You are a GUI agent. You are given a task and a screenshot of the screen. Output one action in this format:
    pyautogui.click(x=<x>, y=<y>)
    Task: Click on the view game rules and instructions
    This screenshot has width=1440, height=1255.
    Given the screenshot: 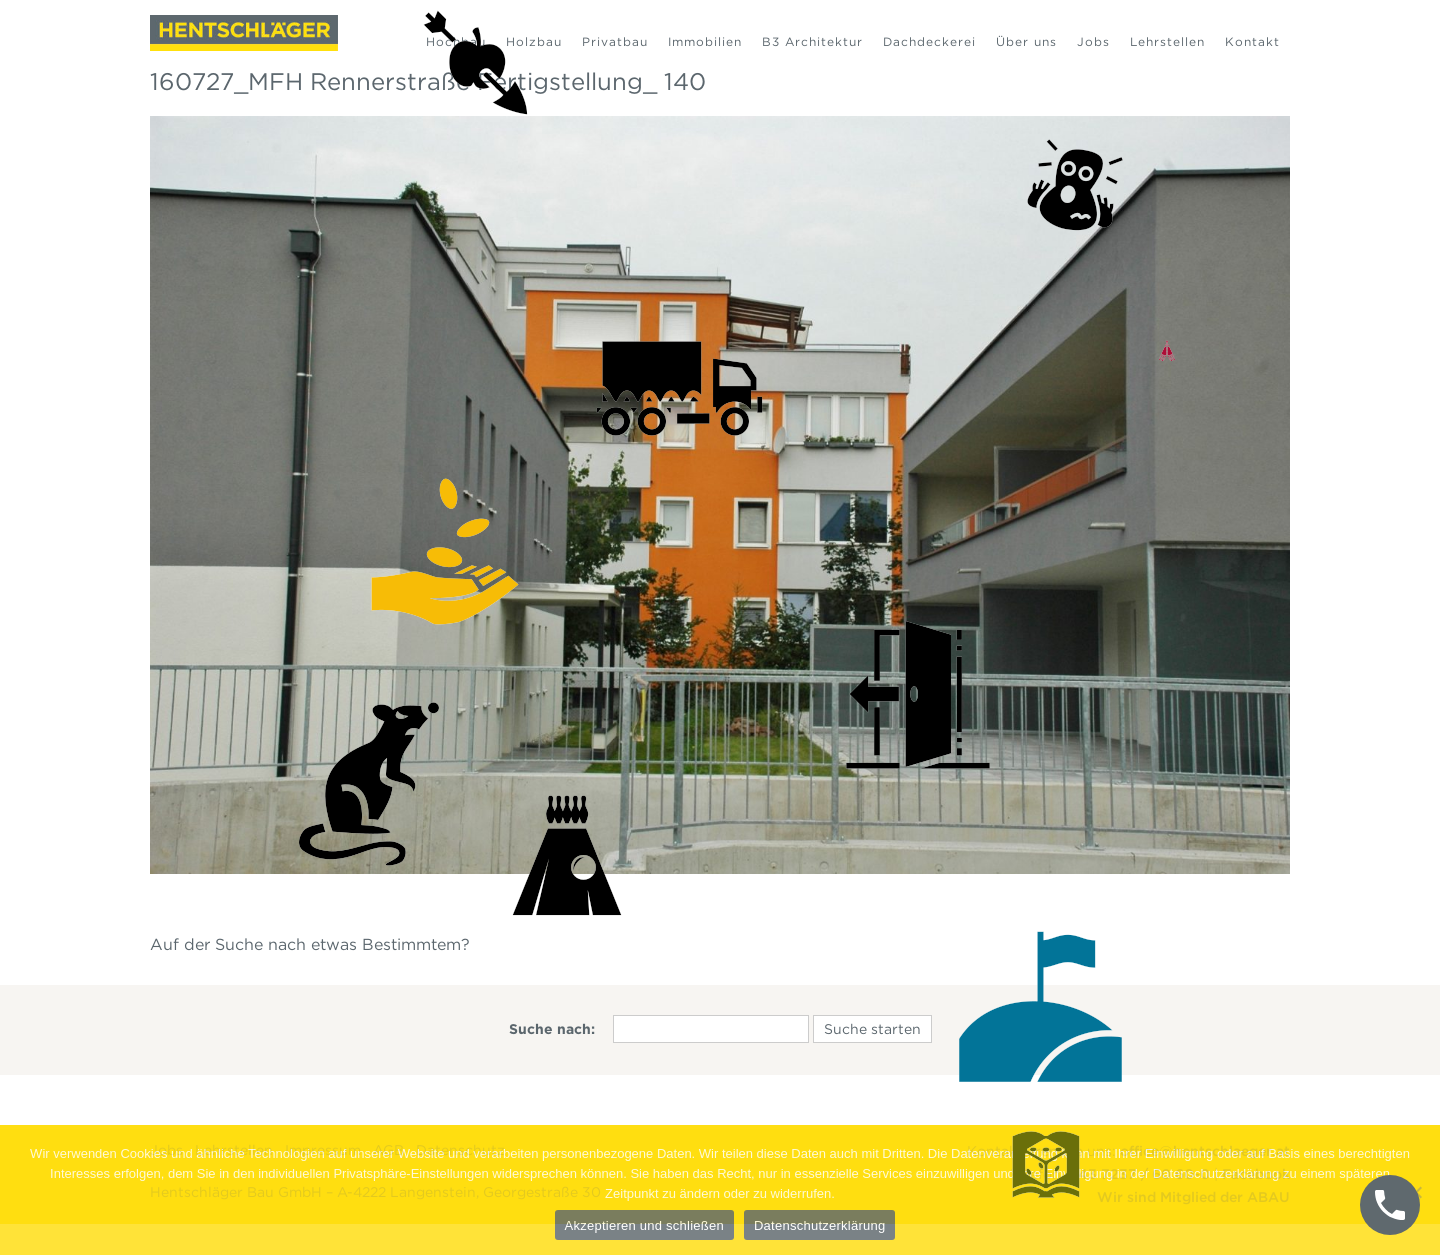 What is the action you would take?
    pyautogui.click(x=1046, y=1165)
    